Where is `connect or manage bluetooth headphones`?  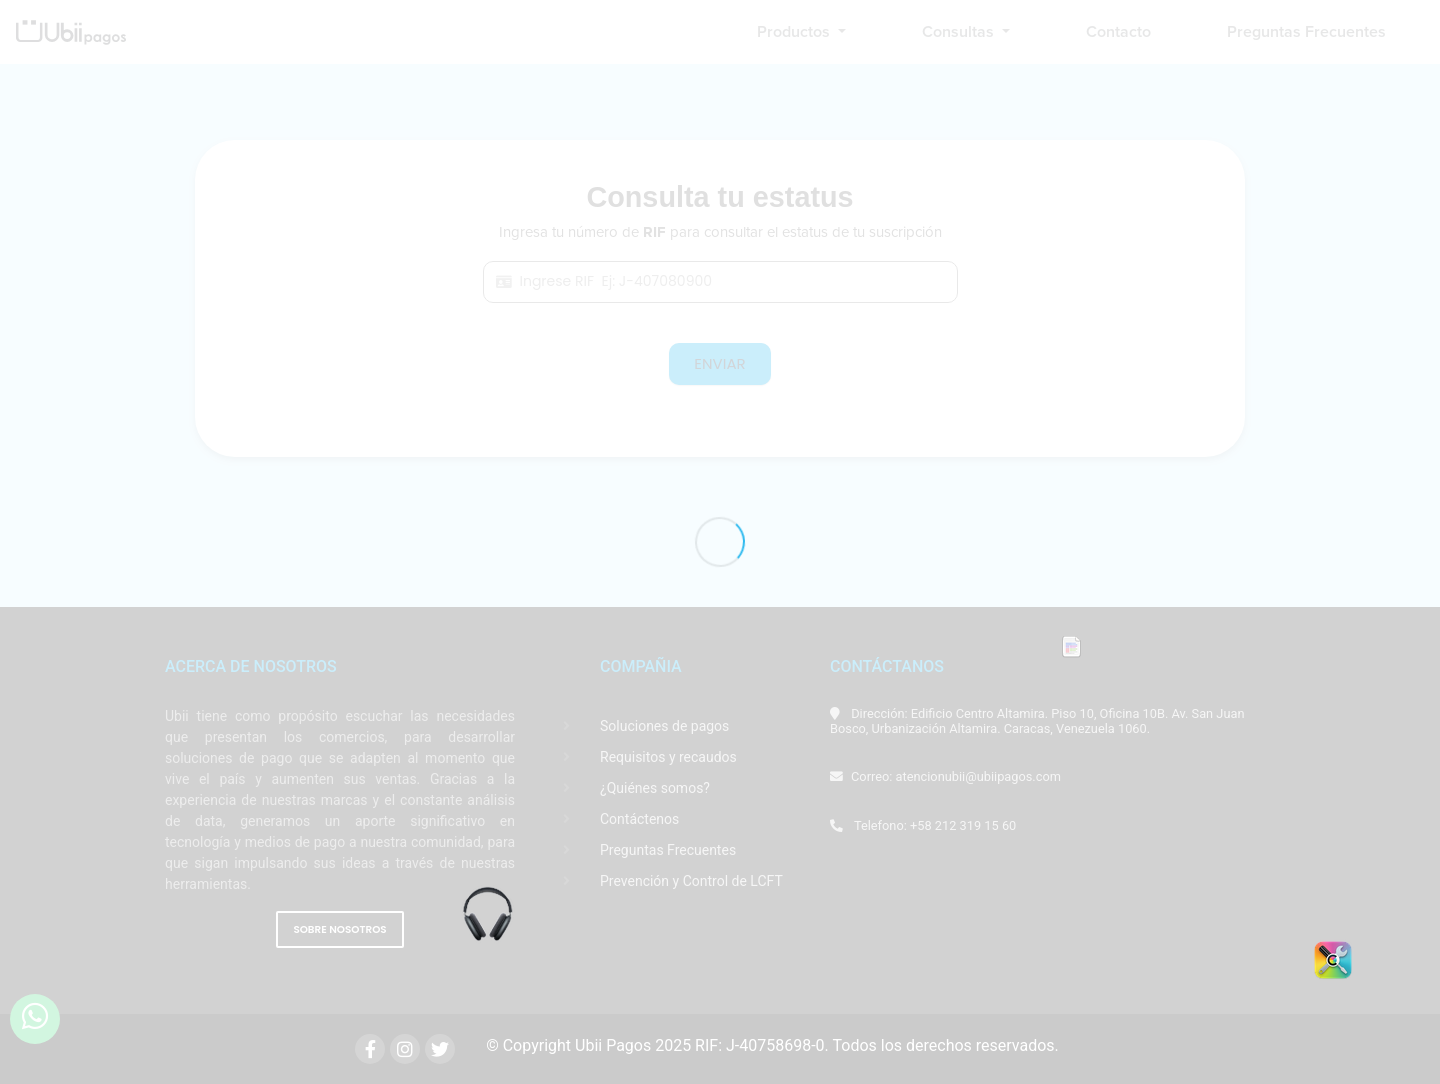
connect or manage bluetooth headphones is located at coordinates (487, 914).